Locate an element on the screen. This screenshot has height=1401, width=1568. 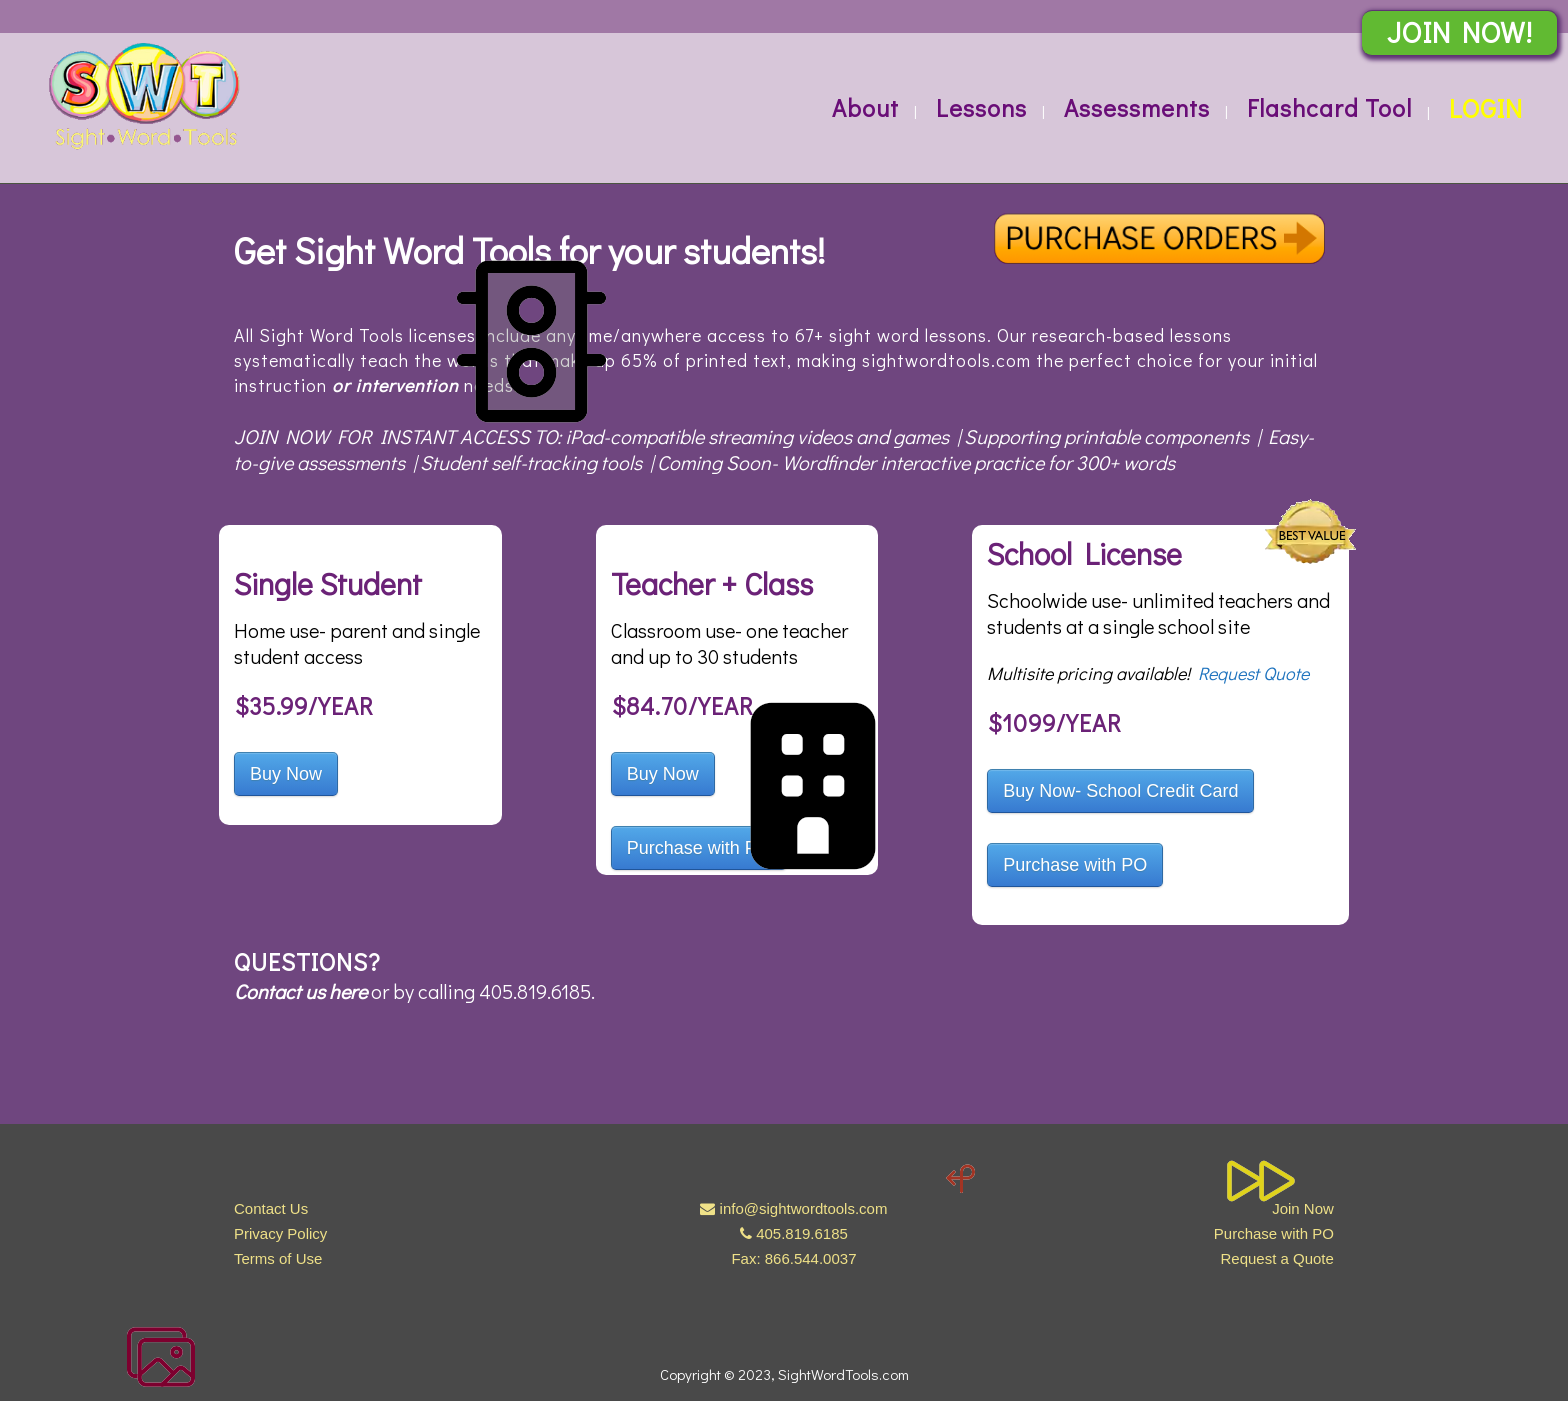
skip to the next track is located at coordinates (1261, 1181).